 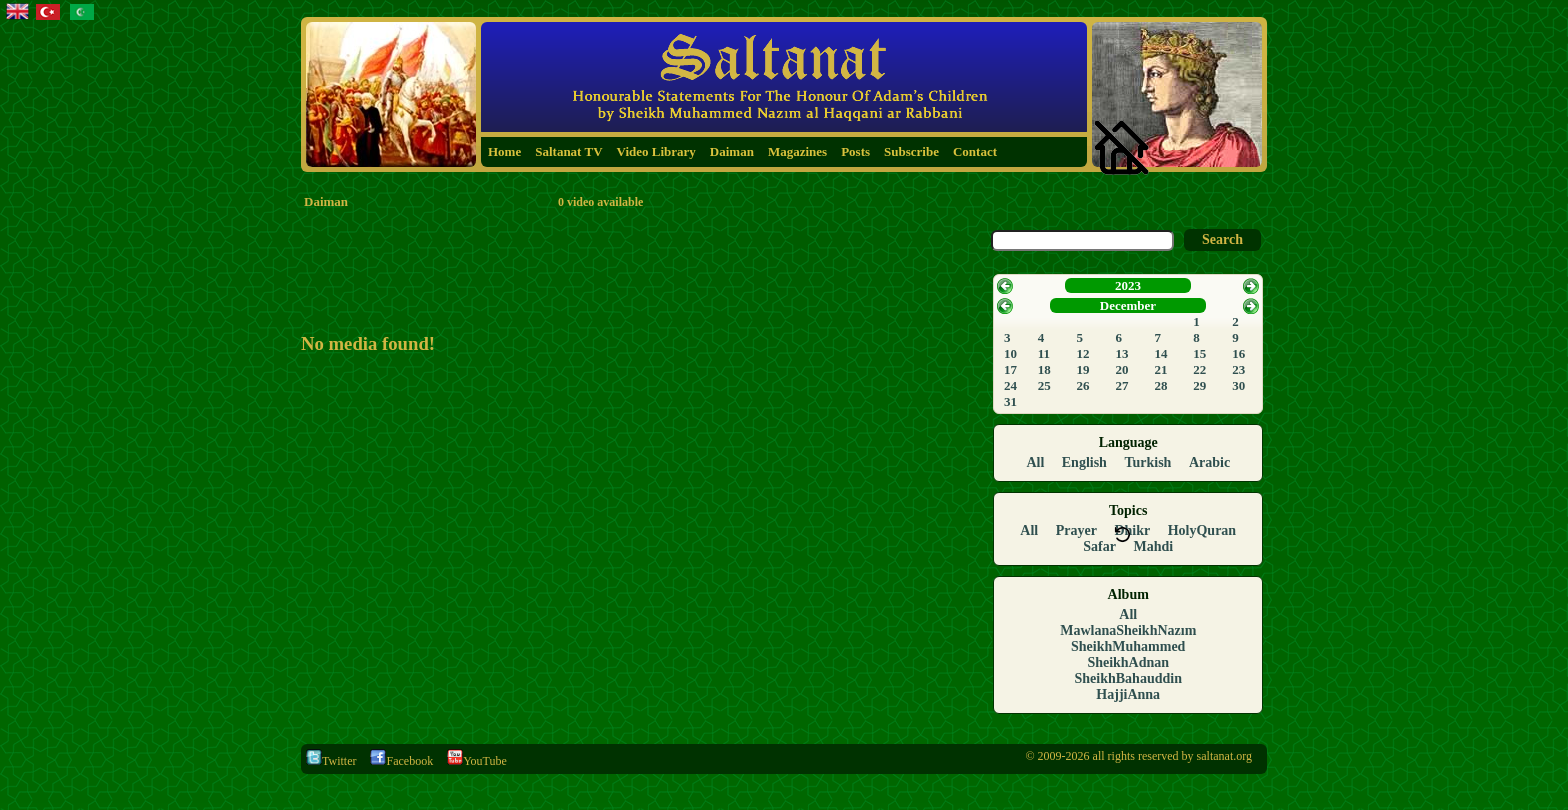 What do you see at coordinates (1121, 147) in the screenshot?
I see `home feature is currently disabled` at bounding box center [1121, 147].